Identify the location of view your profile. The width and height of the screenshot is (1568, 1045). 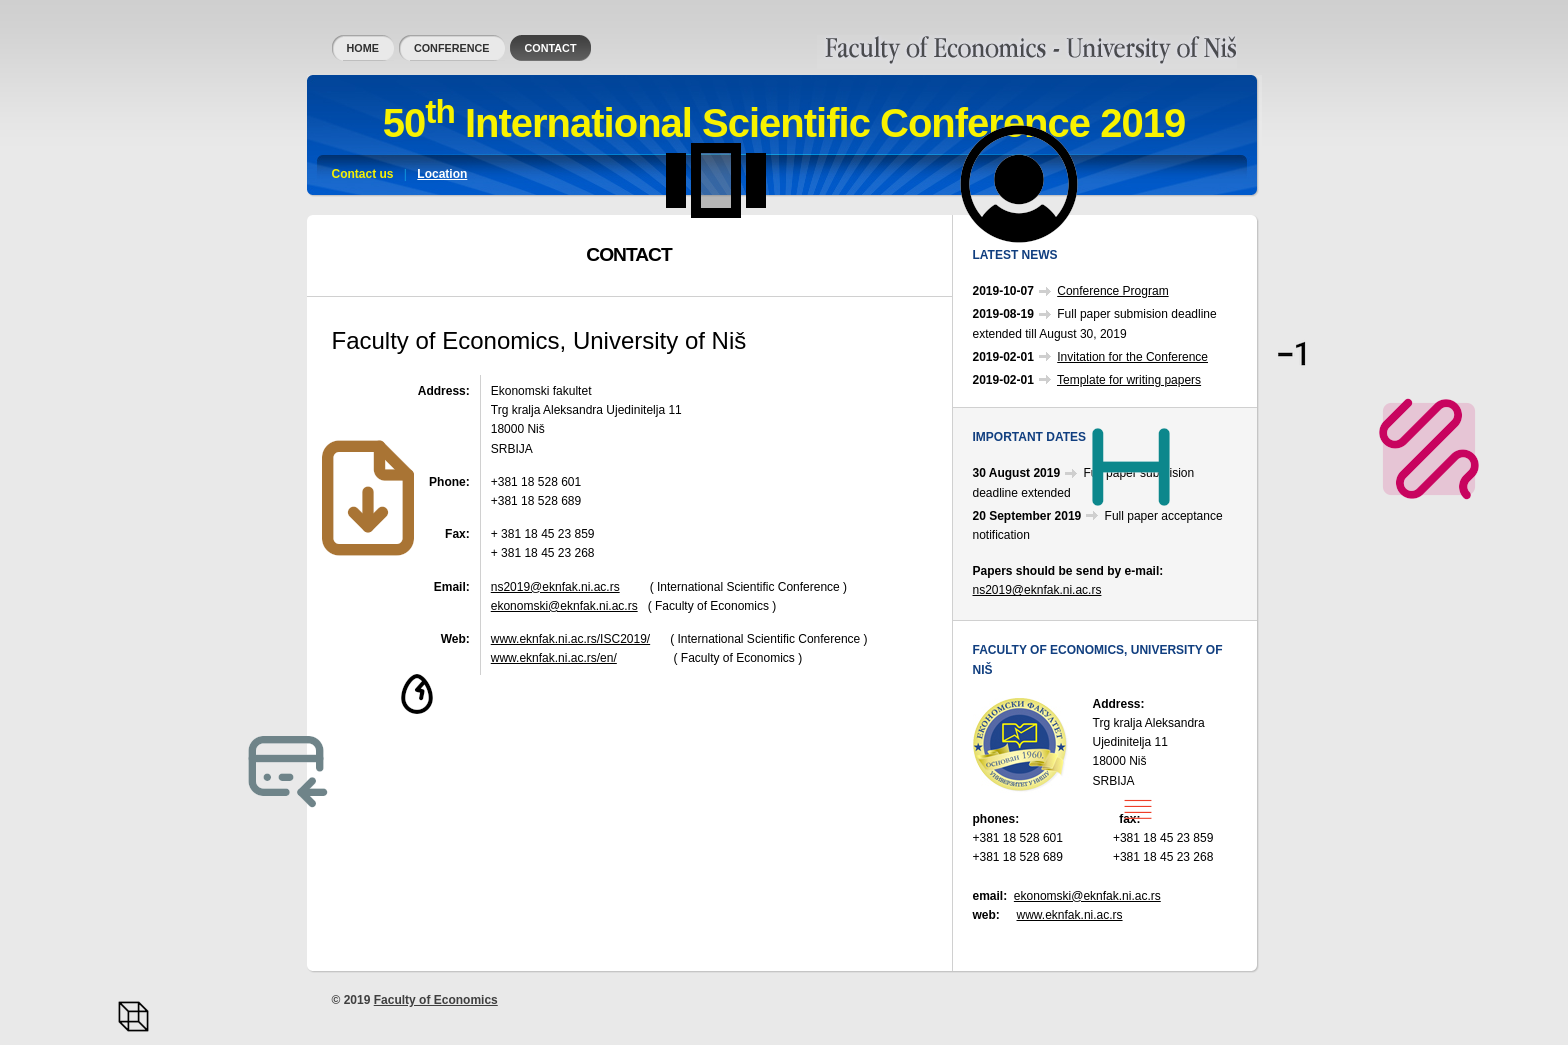
(1019, 184).